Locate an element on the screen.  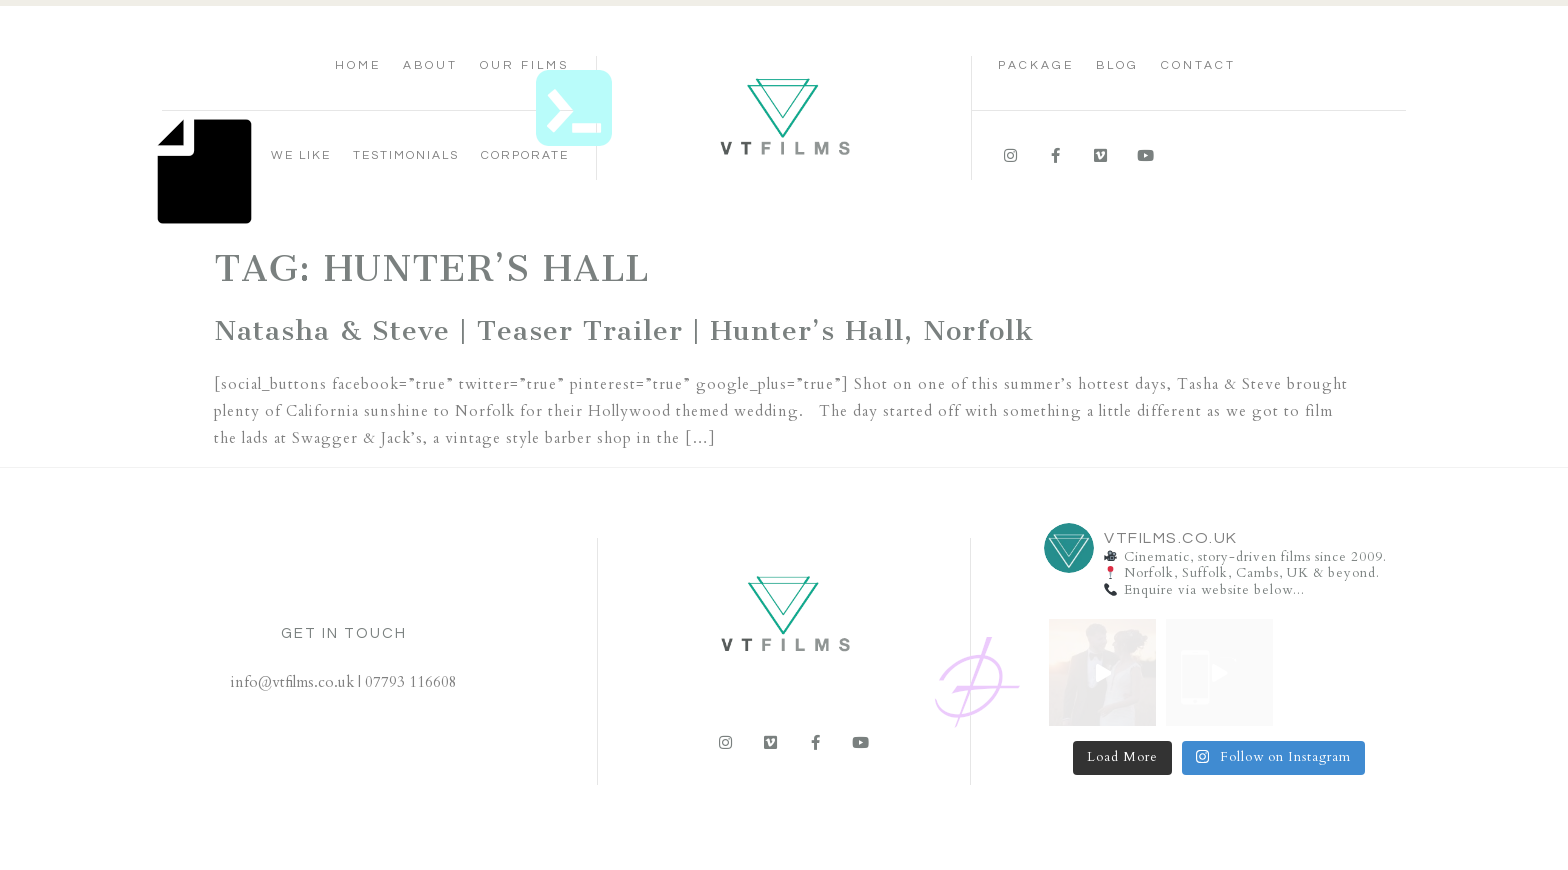
view or open a document is located at coordinates (204, 171).